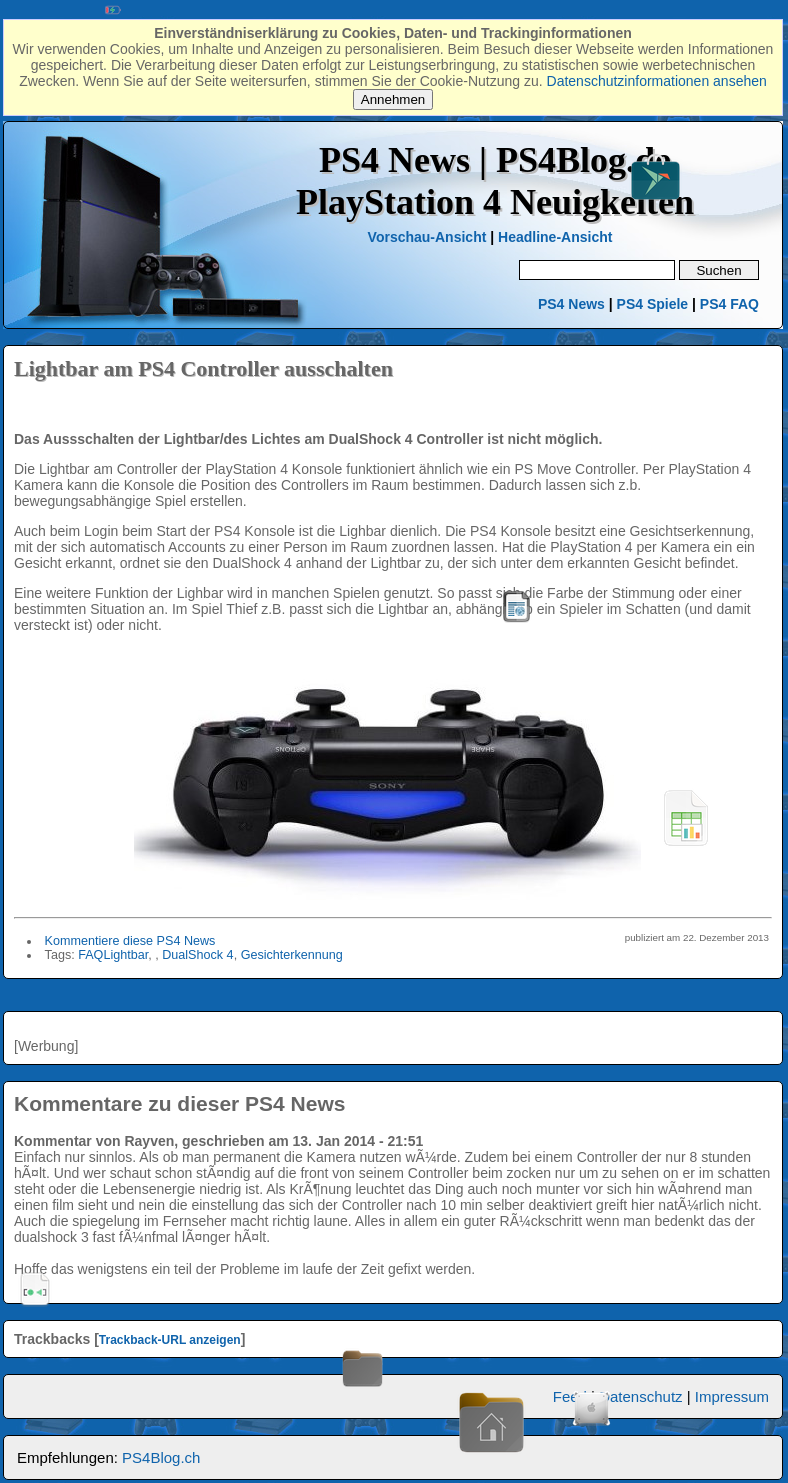  What do you see at coordinates (591, 1407) in the screenshot?
I see `represents a power mac g4 computer in system settings` at bounding box center [591, 1407].